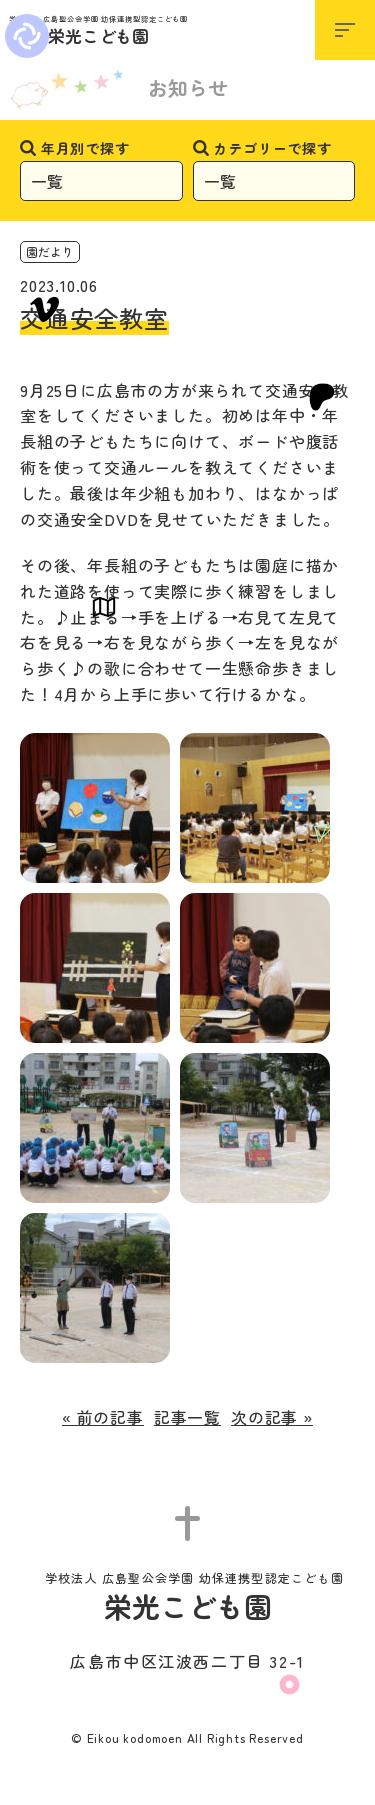 The width and height of the screenshot is (375, 1805). Describe the element at coordinates (289, 1684) in the screenshot. I see `indicates a selected radio button option` at that location.